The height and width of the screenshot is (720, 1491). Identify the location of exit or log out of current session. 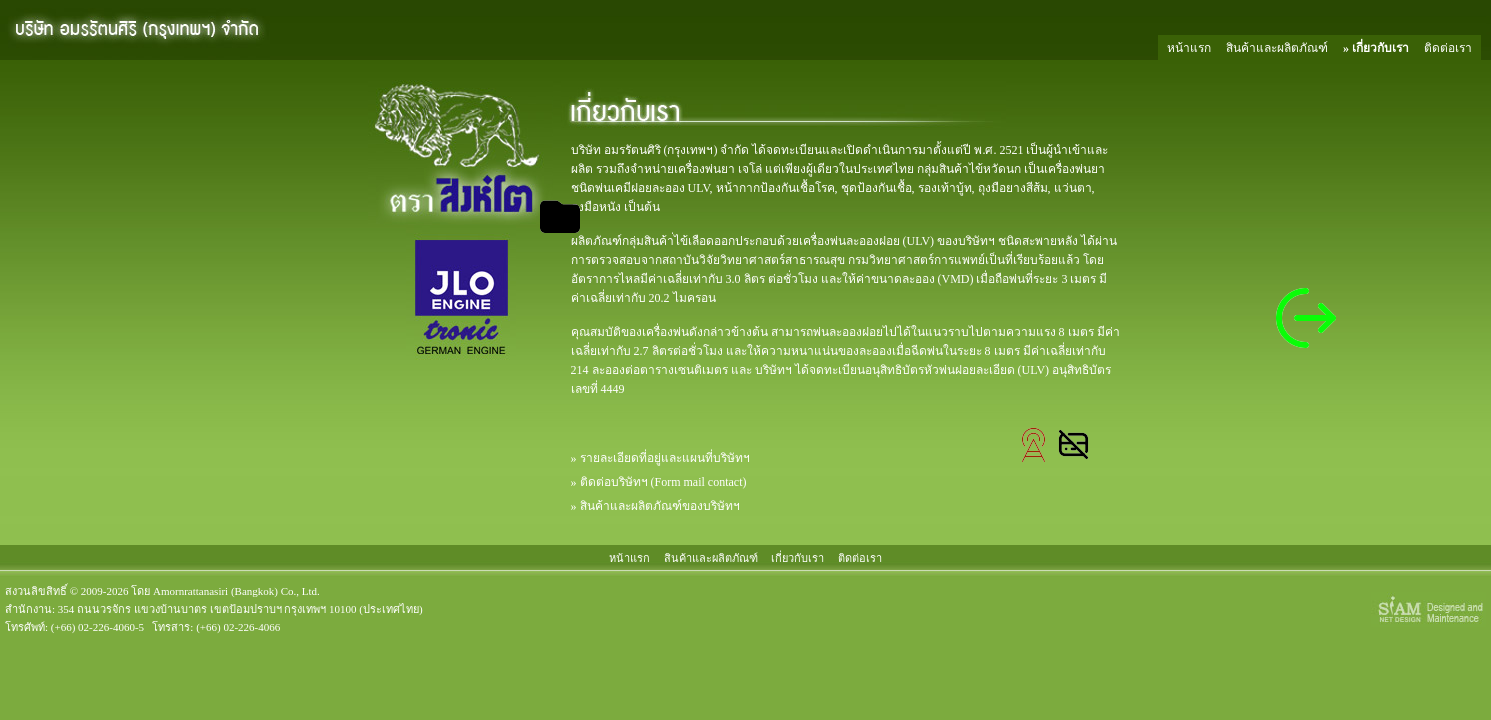
(1306, 318).